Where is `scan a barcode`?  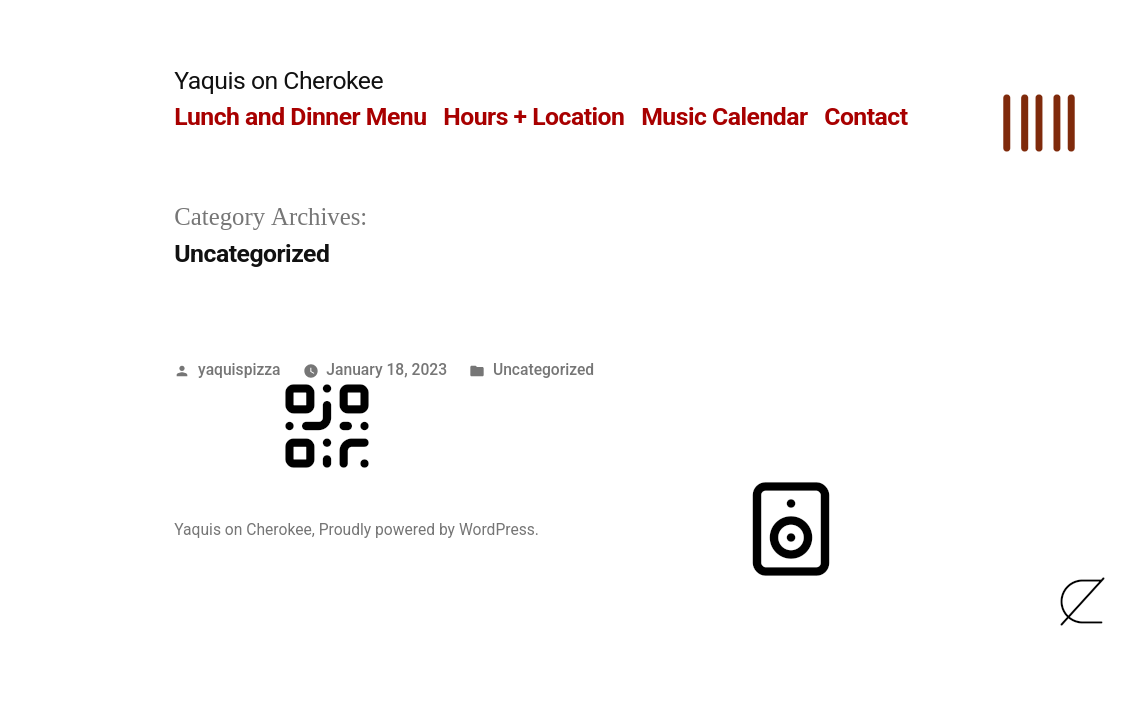
scan a barcode is located at coordinates (1039, 123).